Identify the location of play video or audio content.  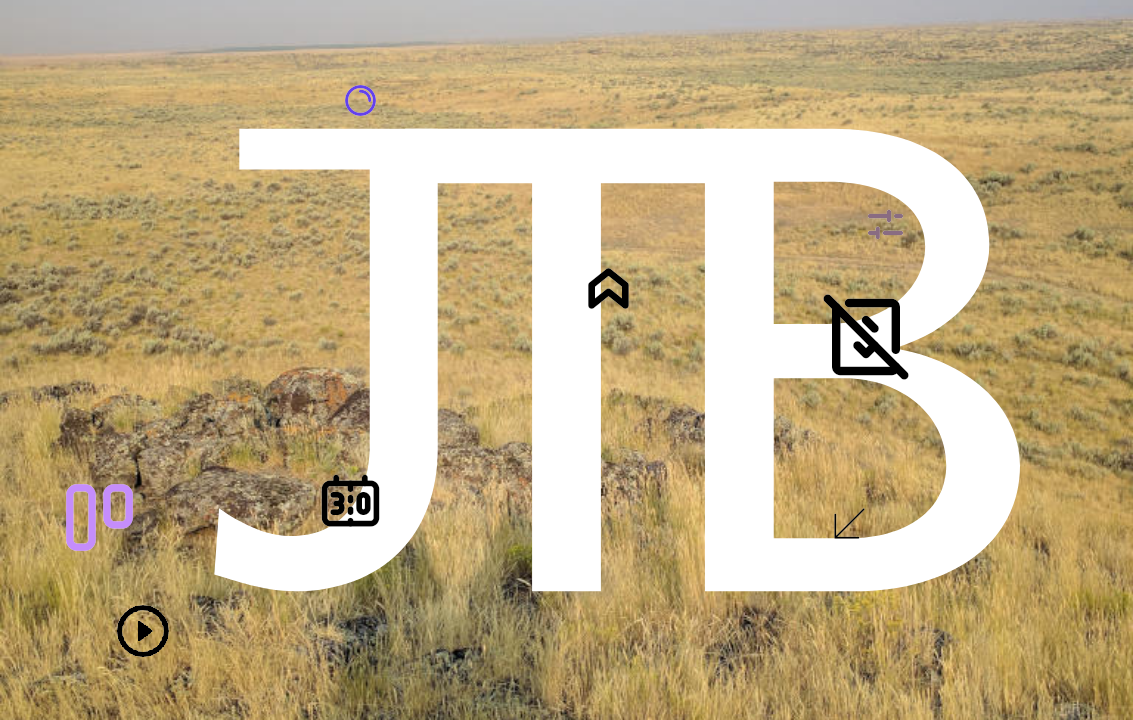
(143, 631).